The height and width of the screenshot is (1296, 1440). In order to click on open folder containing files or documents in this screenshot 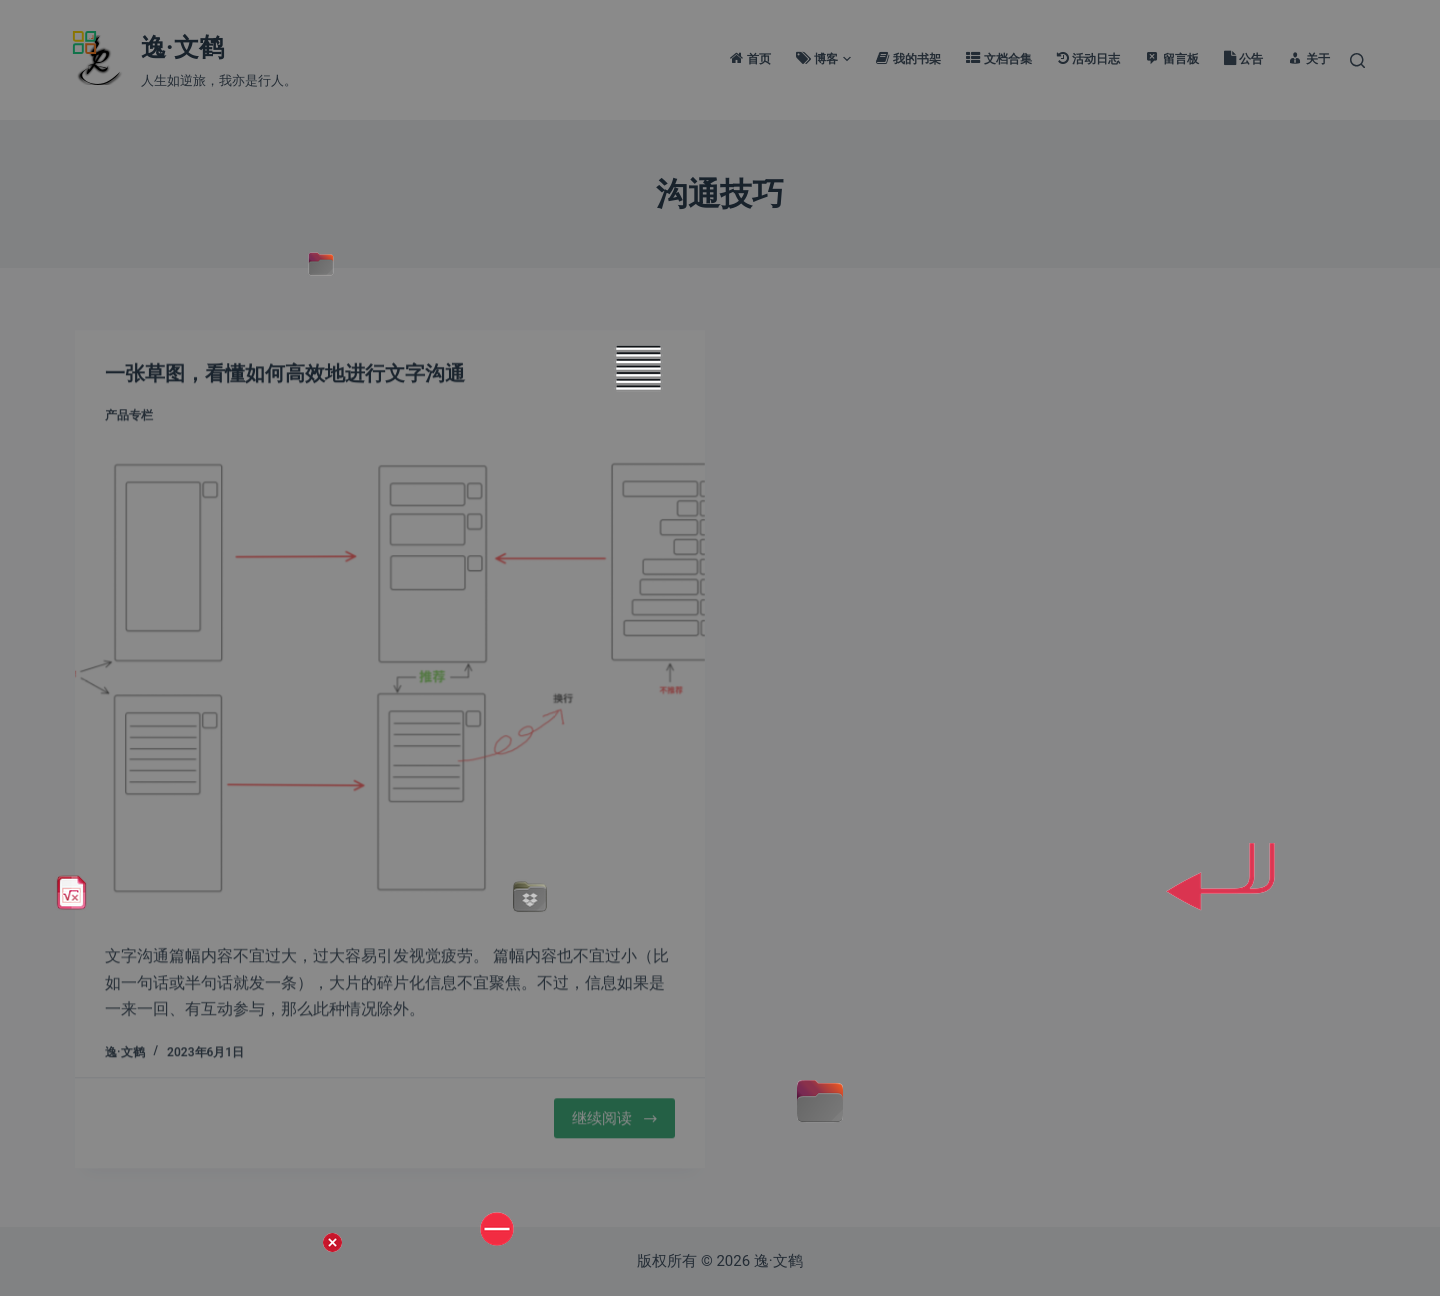, I will do `click(321, 264)`.